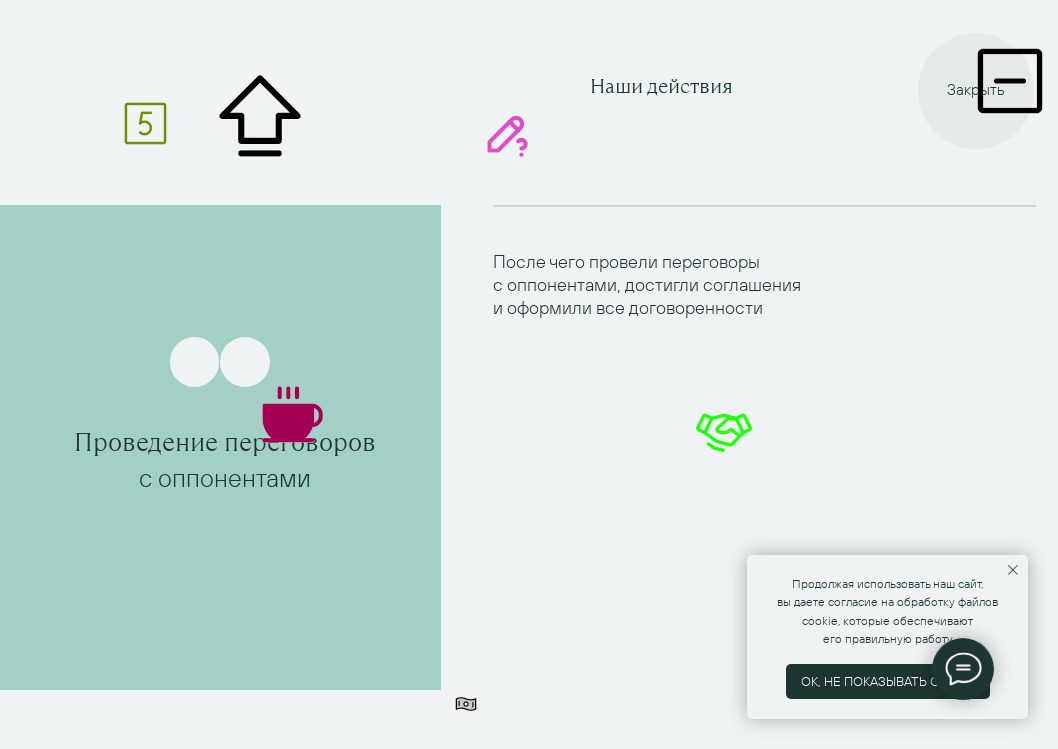 The width and height of the screenshot is (1058, 749). Describe the element at coordinates (1010, 81) in the screenshot. I see `collapse or minimize a section` at that location.